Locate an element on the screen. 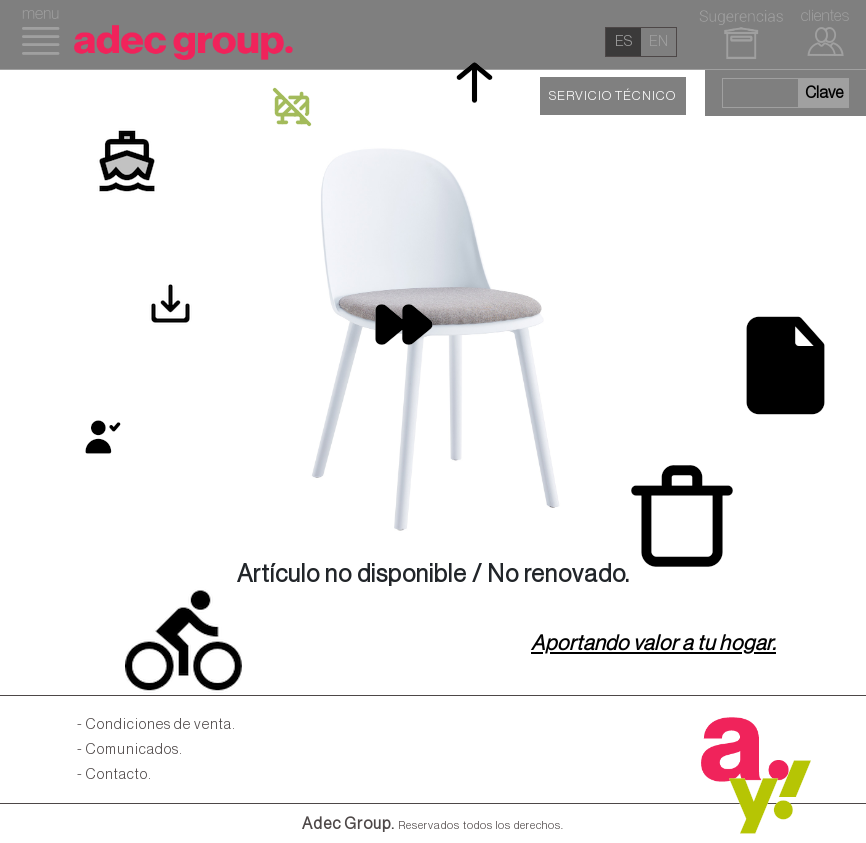 Image resolution: width=866 pixels, height=843 pixels. delete this item is located at coordinates (682, 516).